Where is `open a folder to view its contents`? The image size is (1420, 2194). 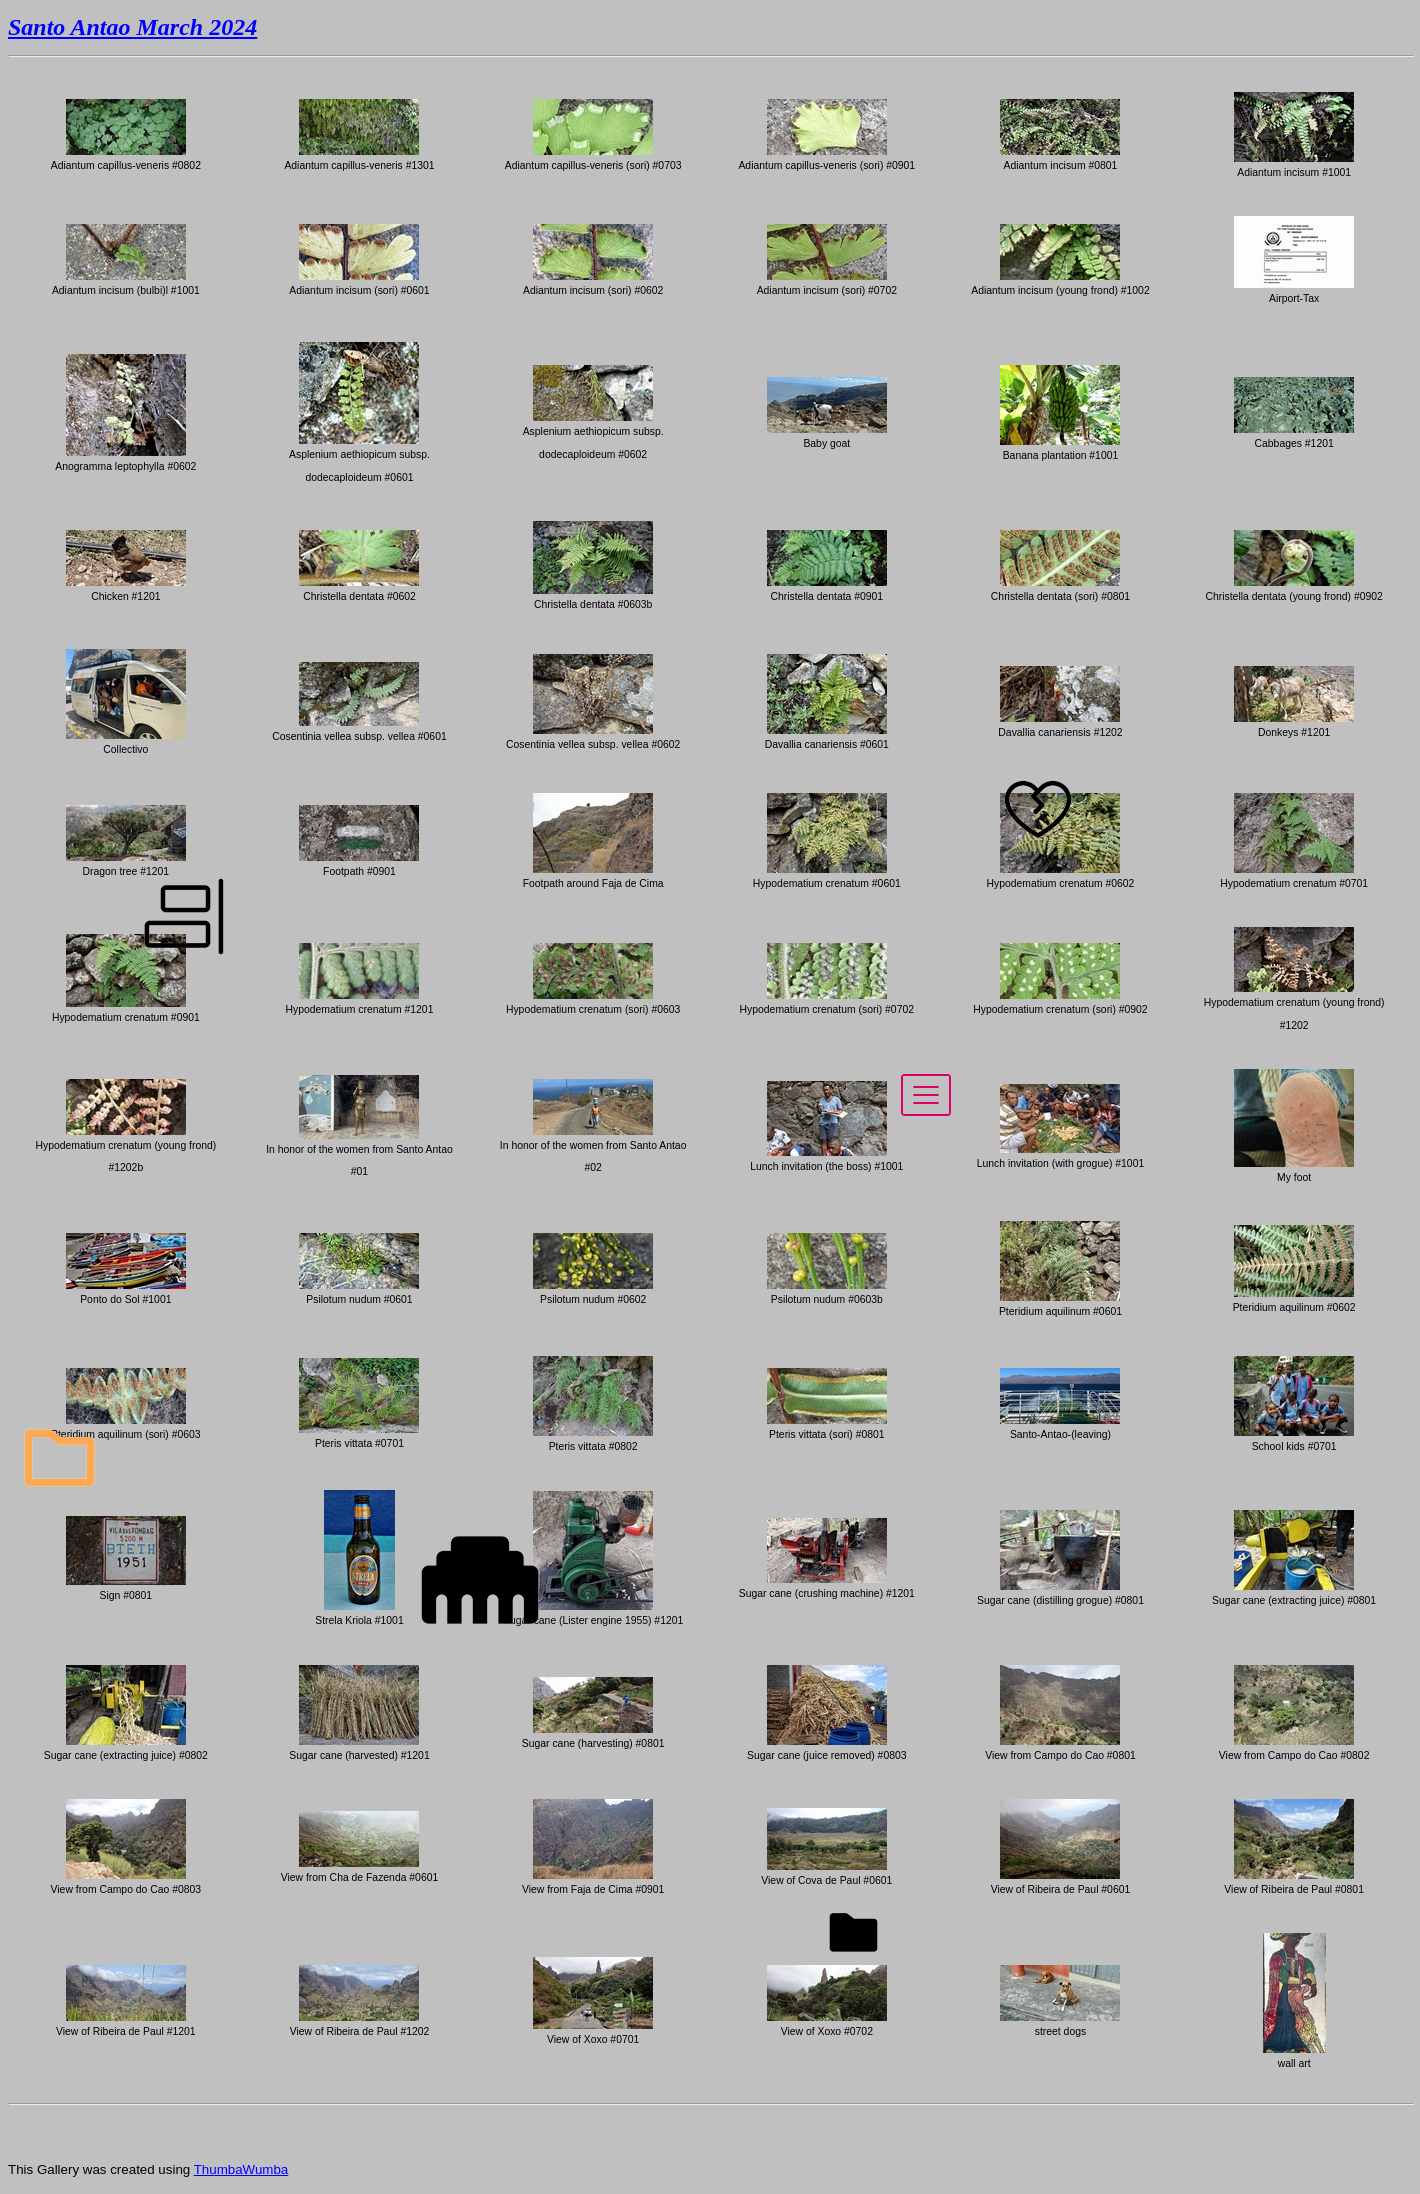
open a folder to view its contents is located at coordinates (853, 1931).